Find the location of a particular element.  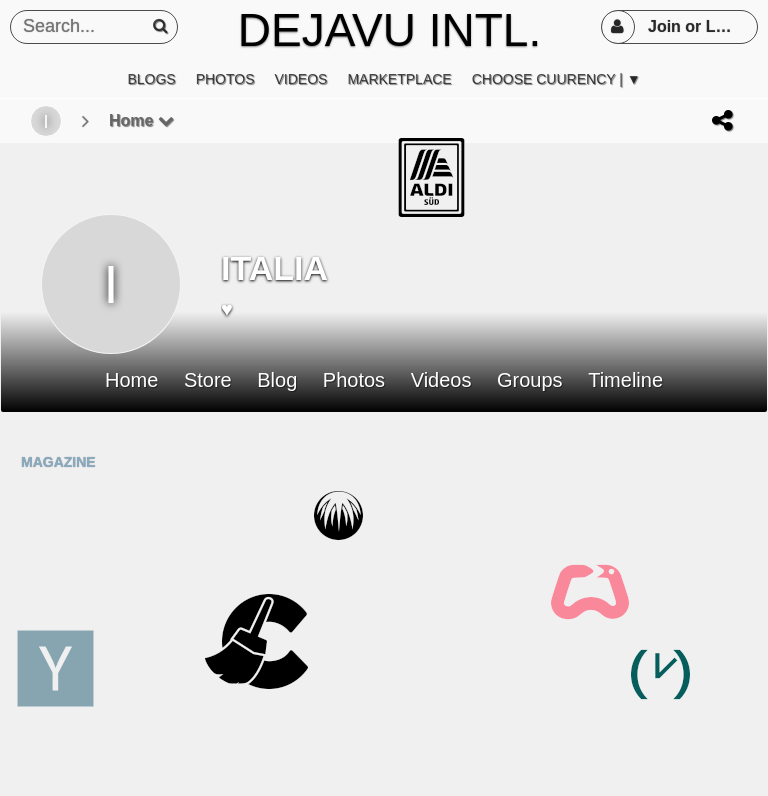

open CCleaner application is located at coordinates (256, 641).